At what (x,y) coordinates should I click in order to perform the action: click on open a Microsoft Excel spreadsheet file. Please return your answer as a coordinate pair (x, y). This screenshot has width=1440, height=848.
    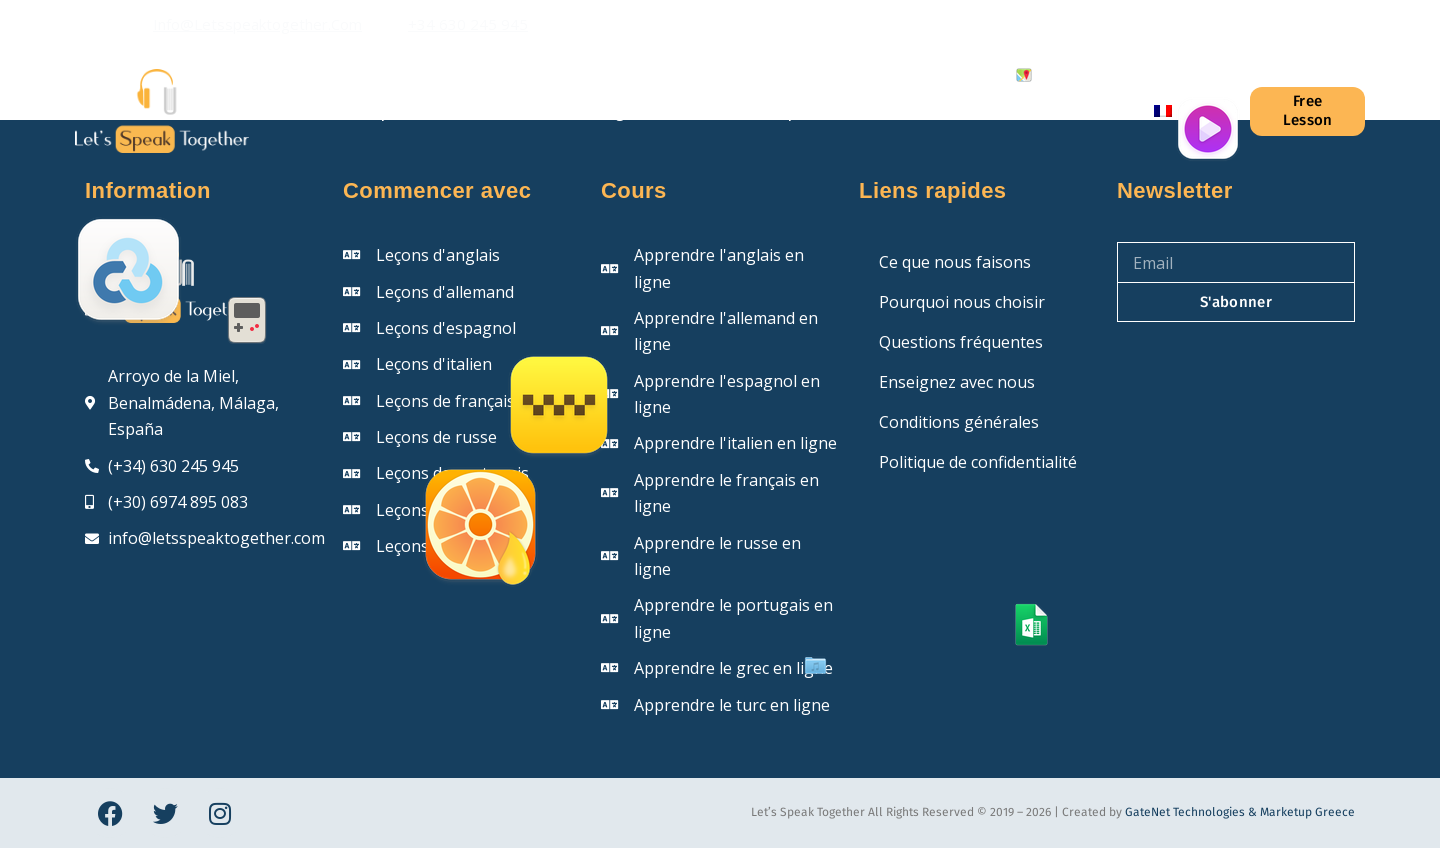
    Looking at the image, I should click on (1031, 624).